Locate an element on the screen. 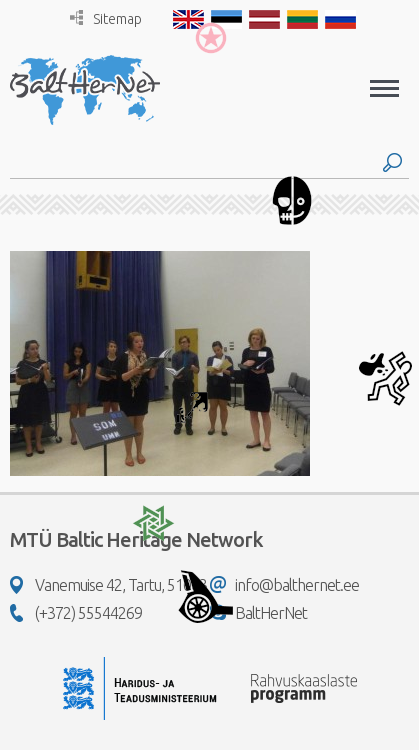  indicates a character at critically low health is located at coordinates (292, 200).